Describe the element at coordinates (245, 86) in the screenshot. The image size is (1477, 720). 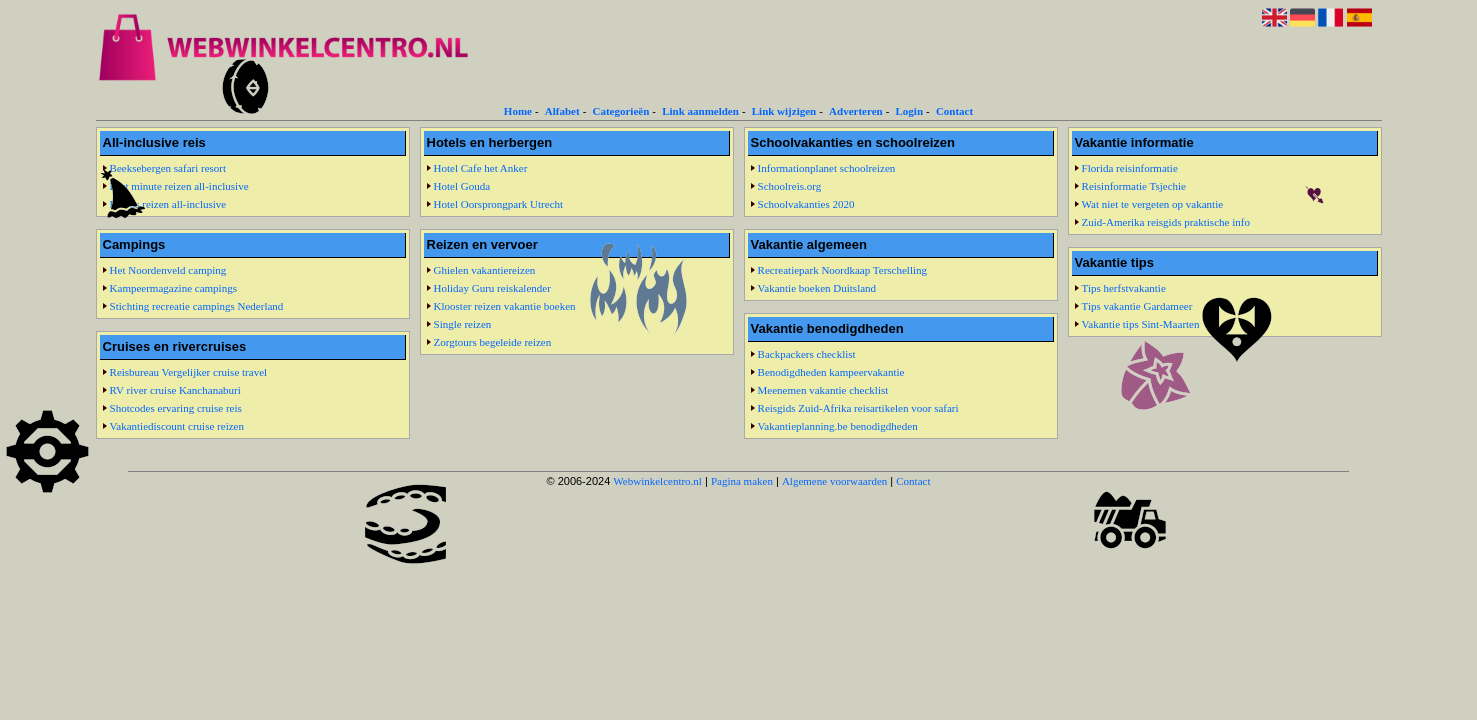
I see `ancient or prehistoric game element` at that location.